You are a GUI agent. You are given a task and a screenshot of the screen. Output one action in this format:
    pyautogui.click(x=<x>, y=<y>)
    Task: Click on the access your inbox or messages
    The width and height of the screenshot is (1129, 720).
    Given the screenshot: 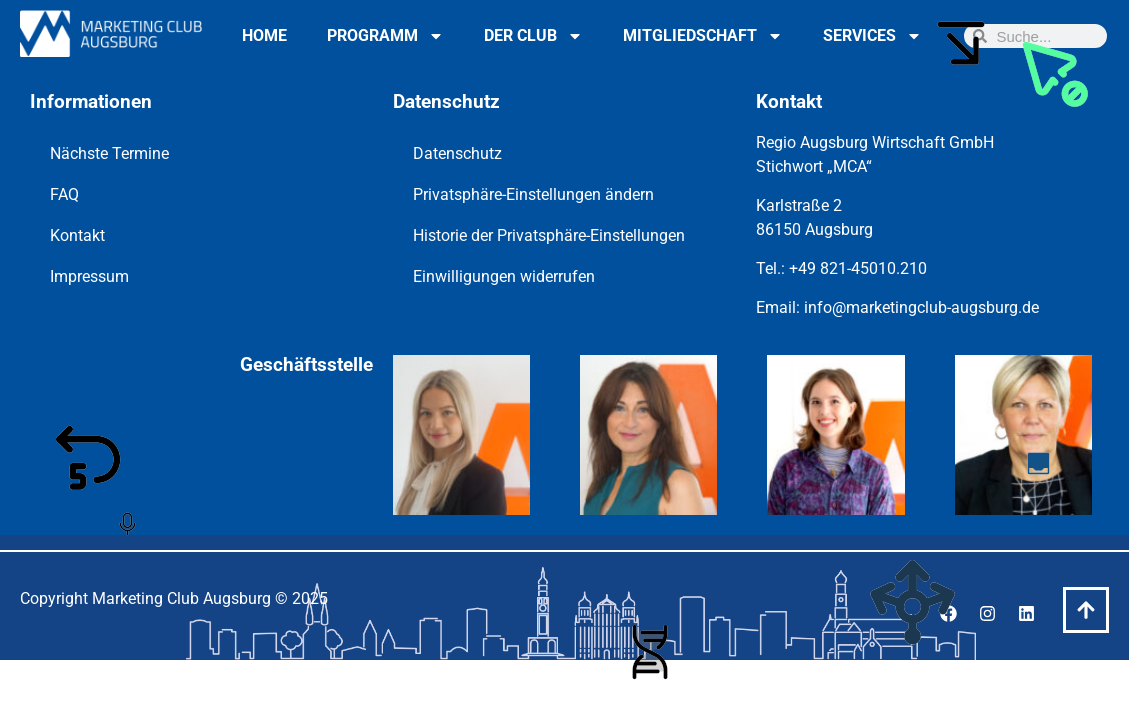 What is the action you would take?
    pyautogui.click(x=1038, y=463)
    